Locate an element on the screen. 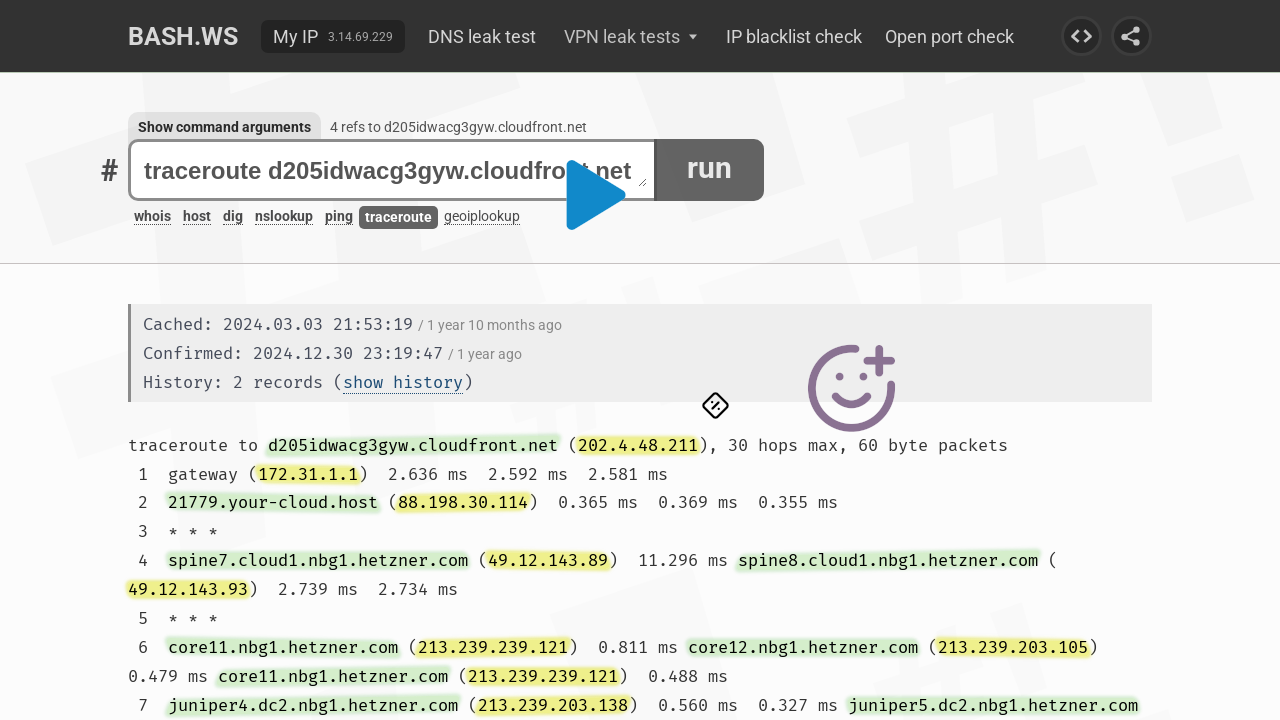  start or resume media playback is located at coordinates (588, 195).